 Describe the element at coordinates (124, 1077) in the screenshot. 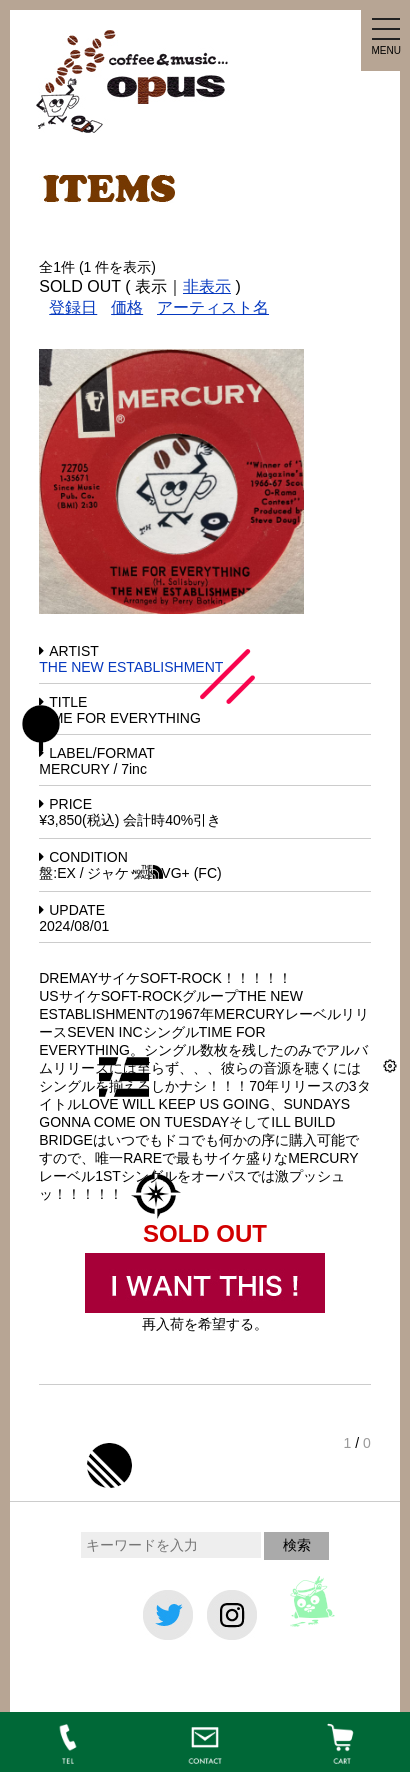

I see `serverless framework logo` at that location.